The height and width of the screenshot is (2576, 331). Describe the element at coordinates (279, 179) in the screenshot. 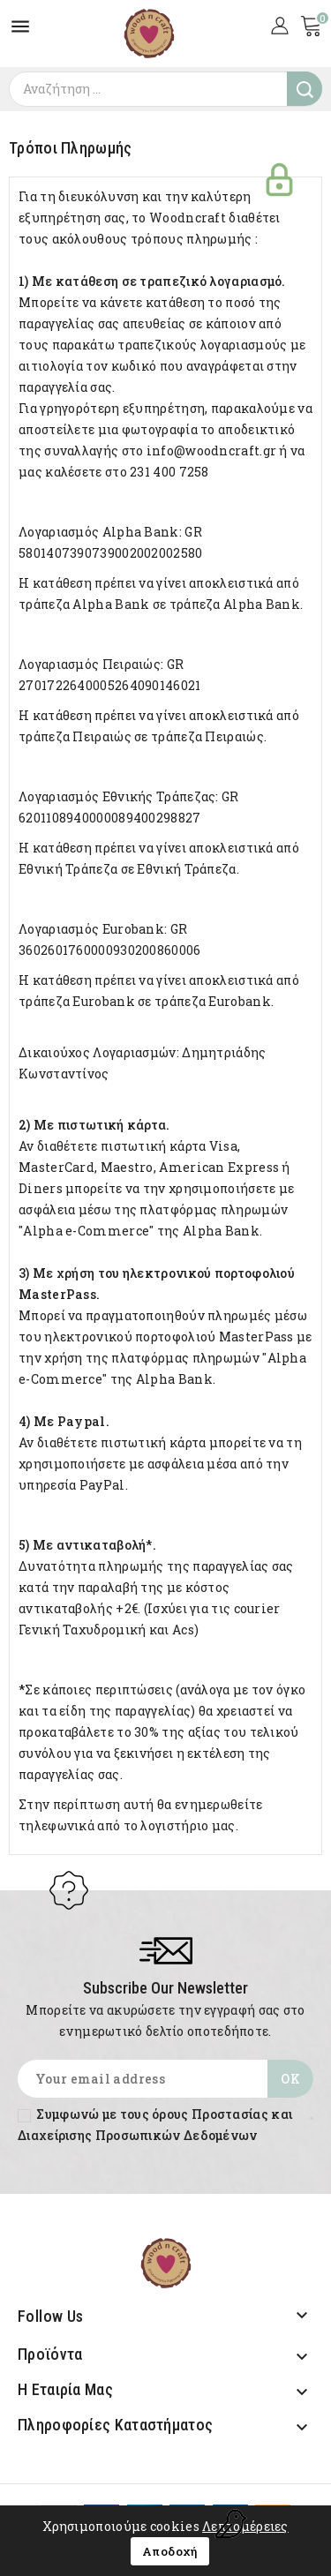

I see `lock or secure this item` at that location.